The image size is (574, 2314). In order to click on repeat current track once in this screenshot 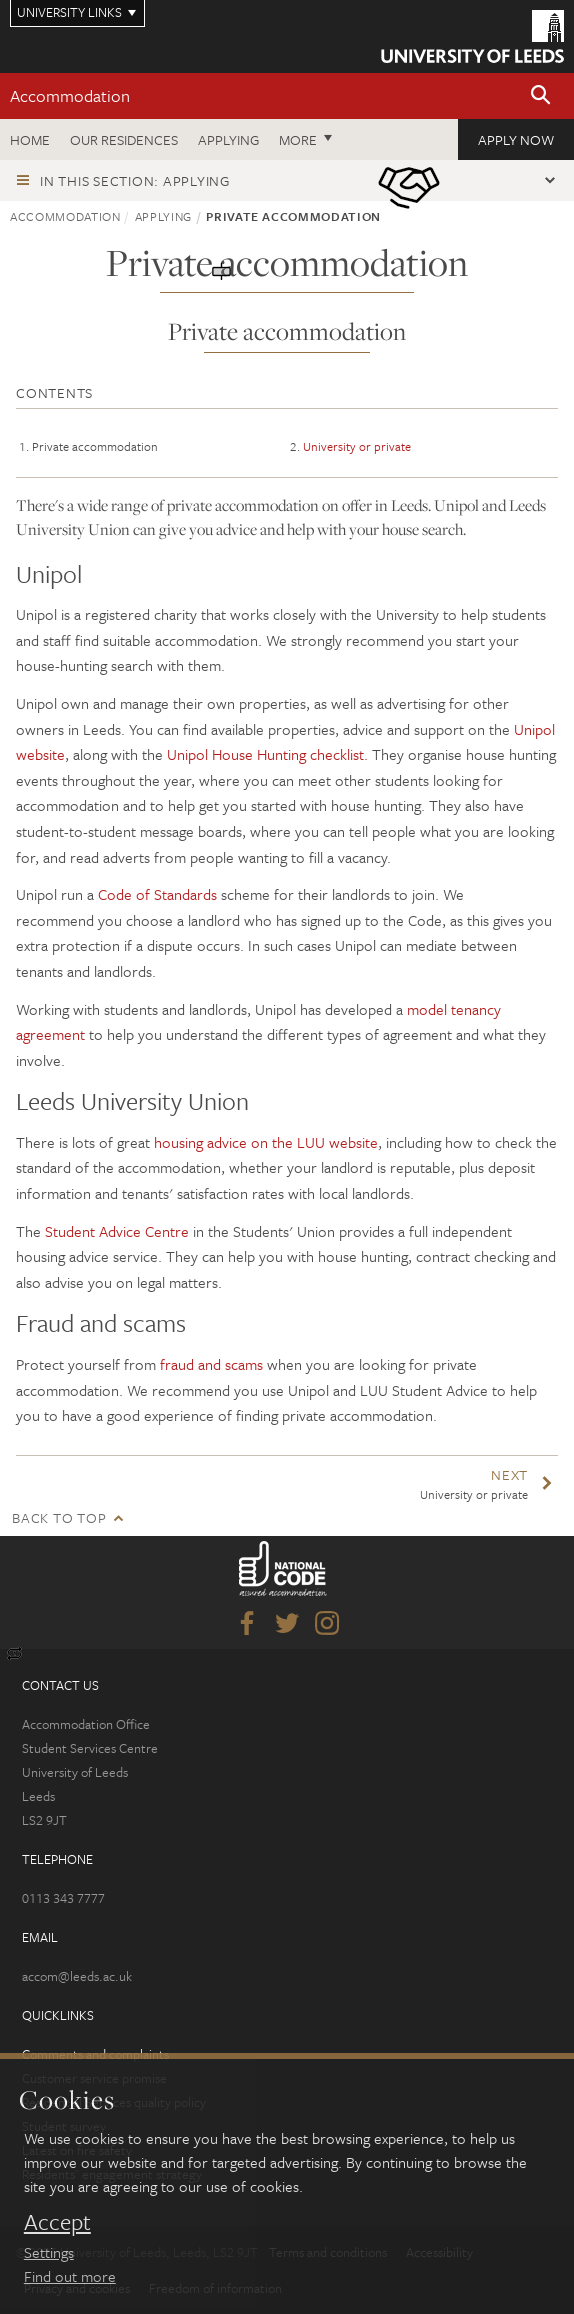, I will do `click(14, 1653)`.